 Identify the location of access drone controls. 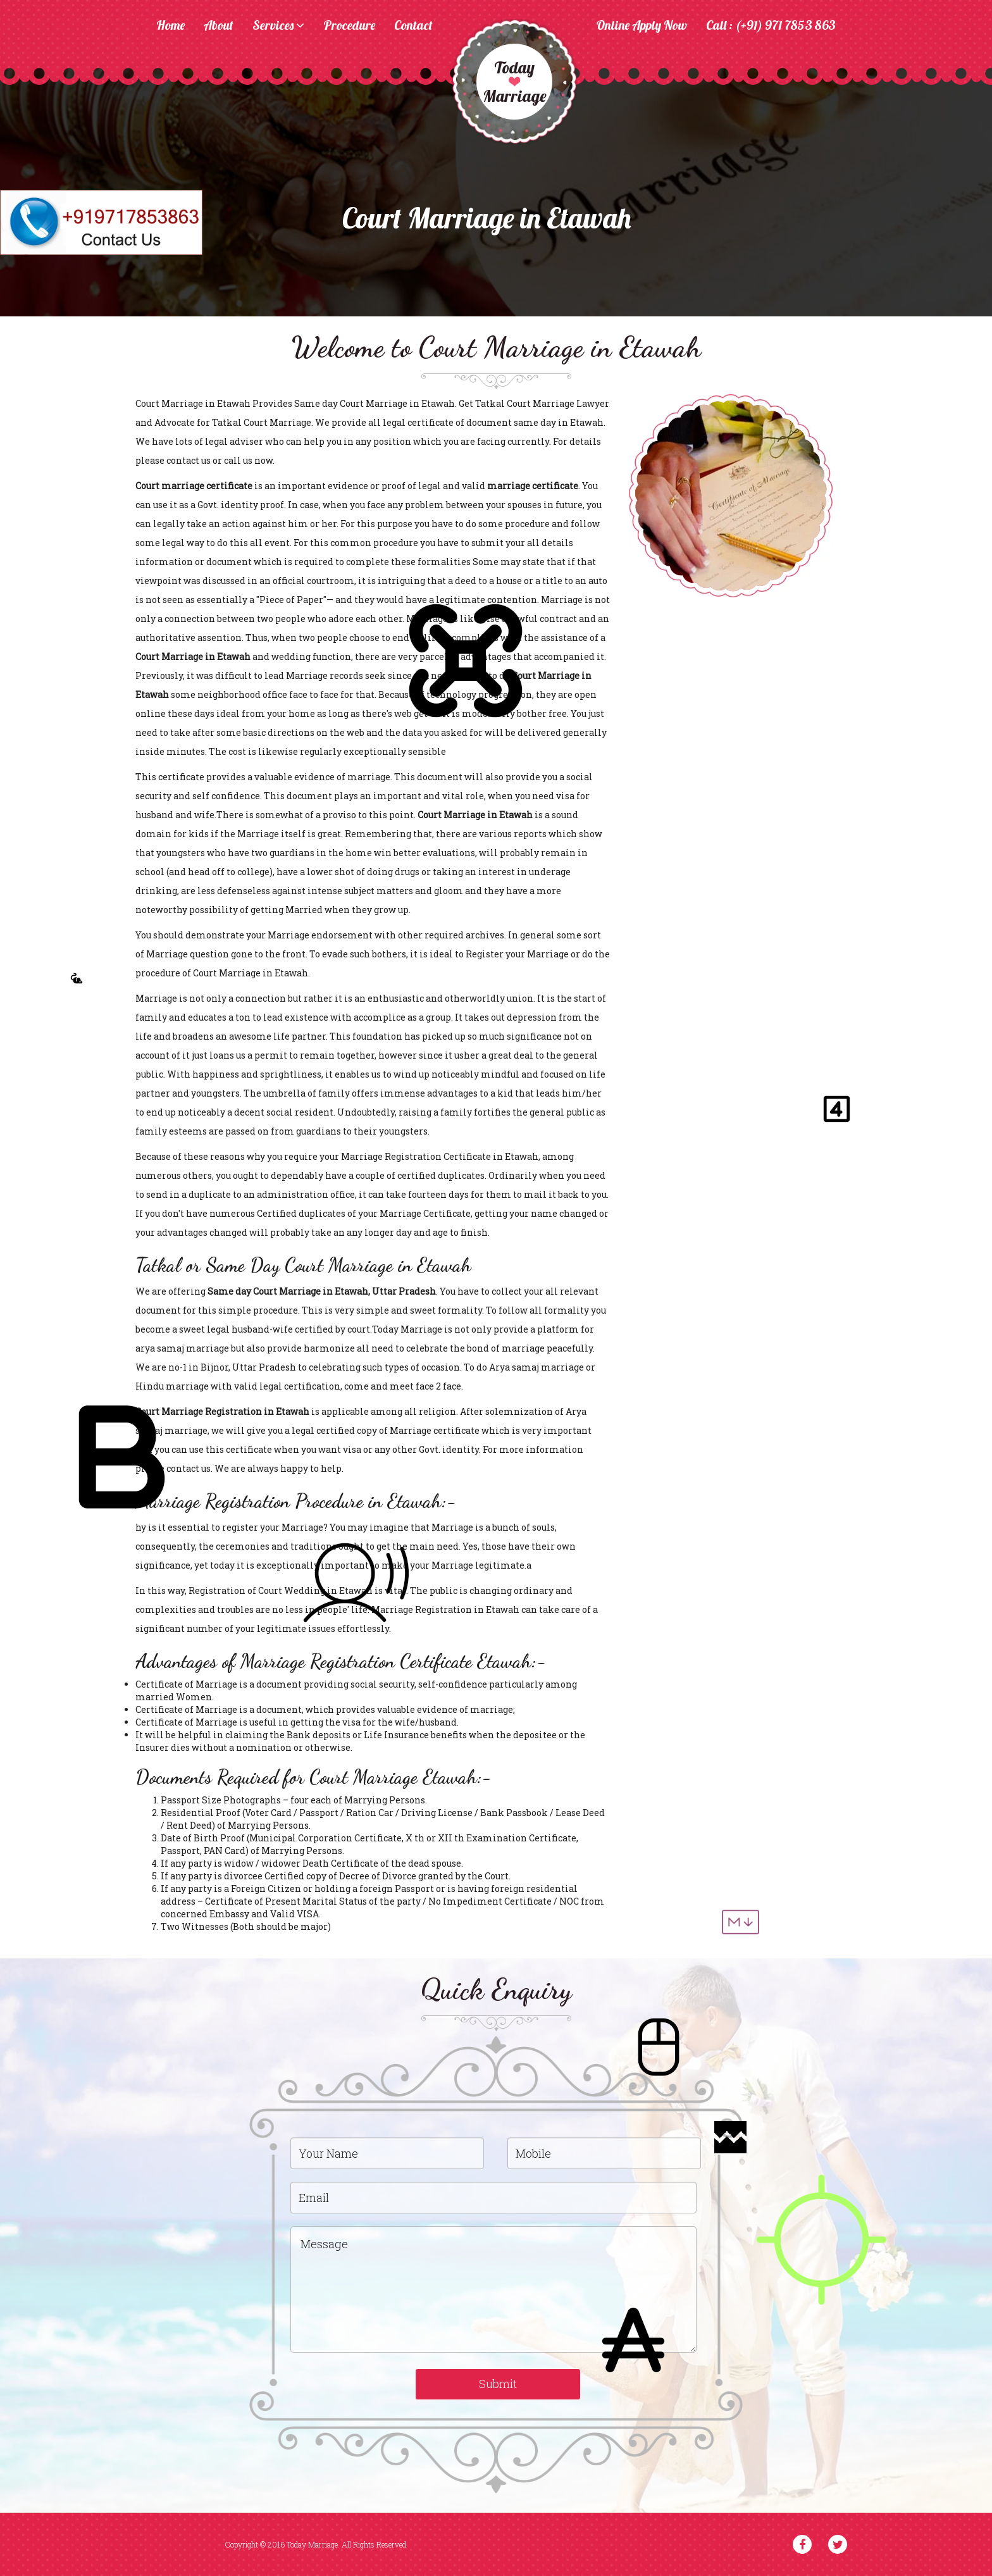
(466, 661).